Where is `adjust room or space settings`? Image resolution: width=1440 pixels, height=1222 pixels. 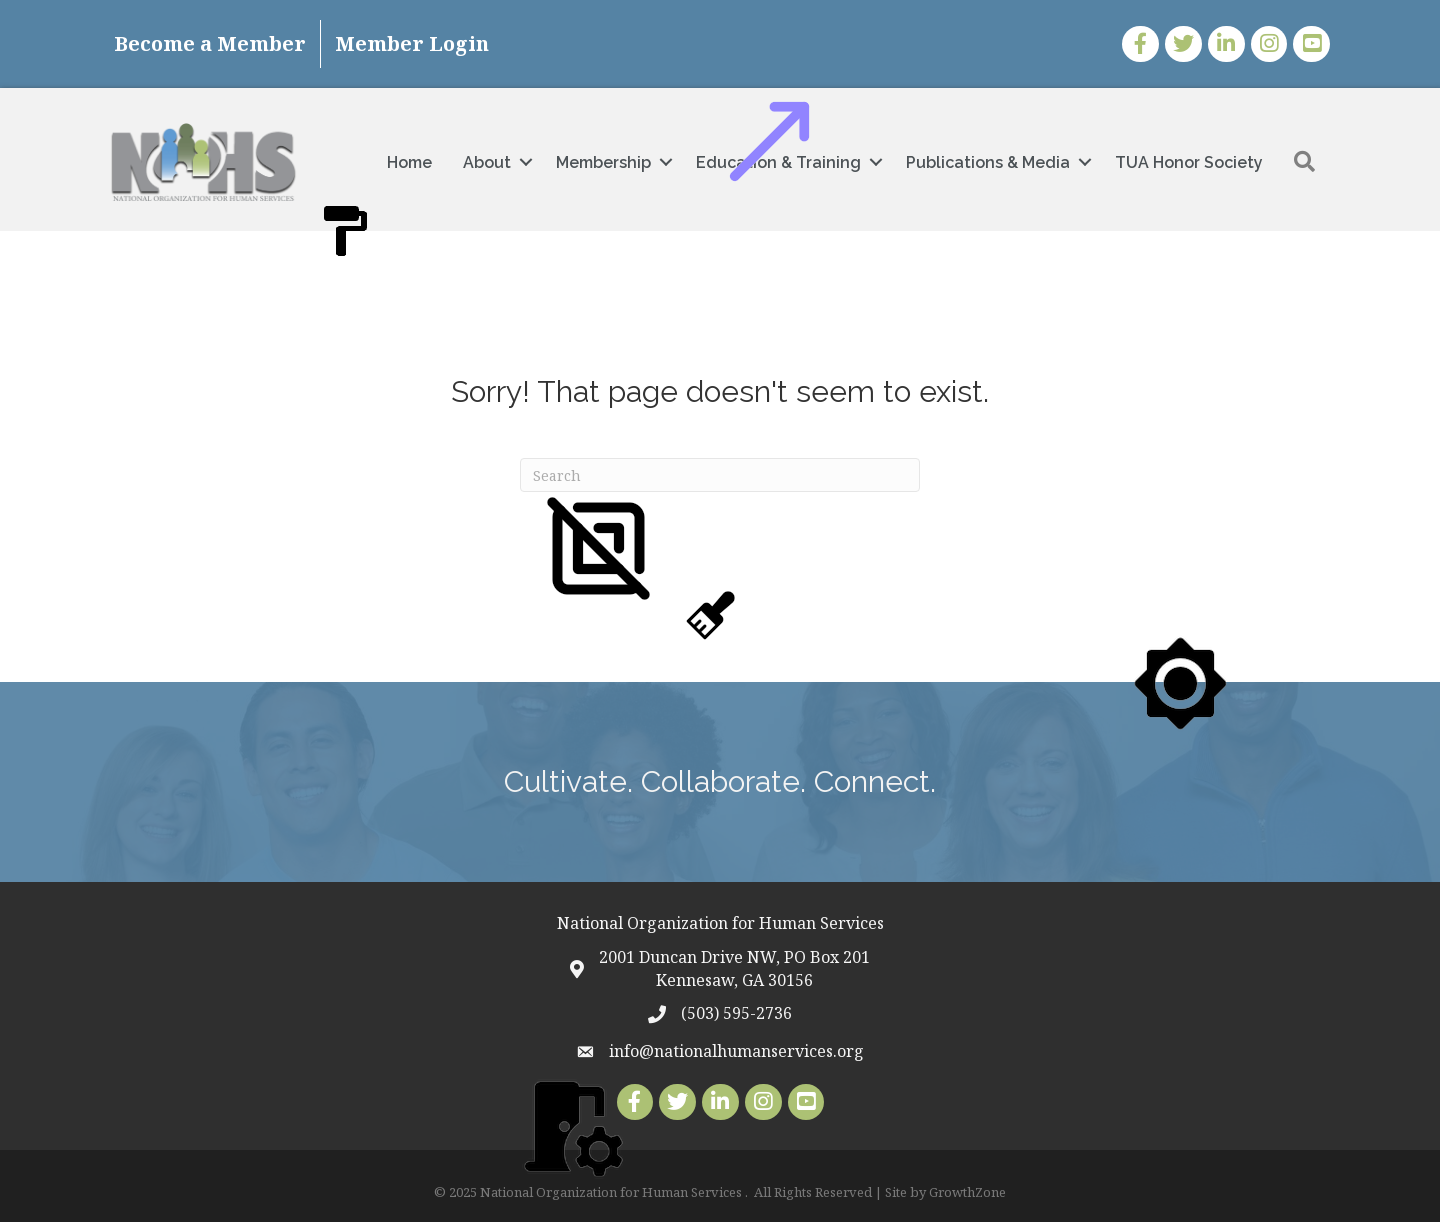 adjust room or space settings is located at coordinates (569, 1126).